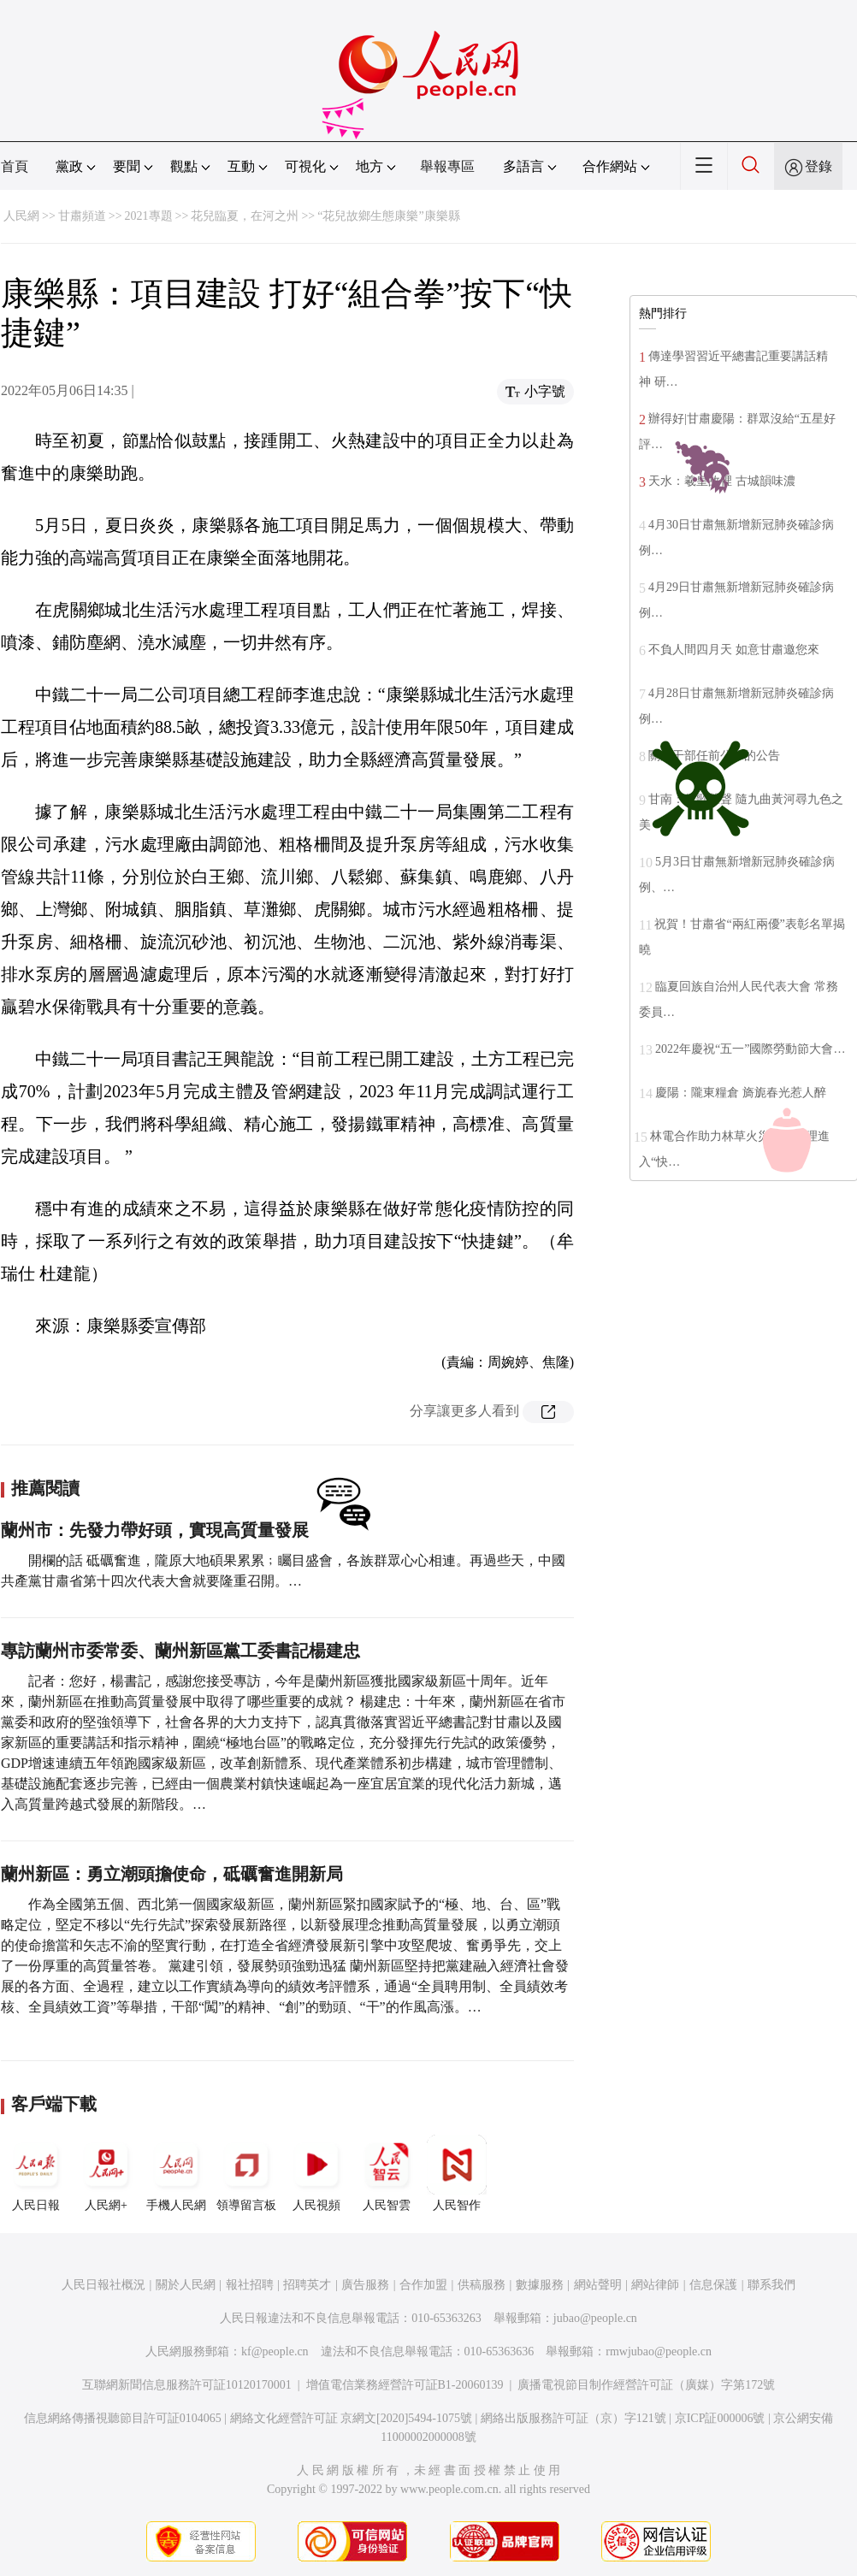 This screenshot has width=857, height=2576. I want to click on indicates danger or hazardous content warning, so click(700, 789).